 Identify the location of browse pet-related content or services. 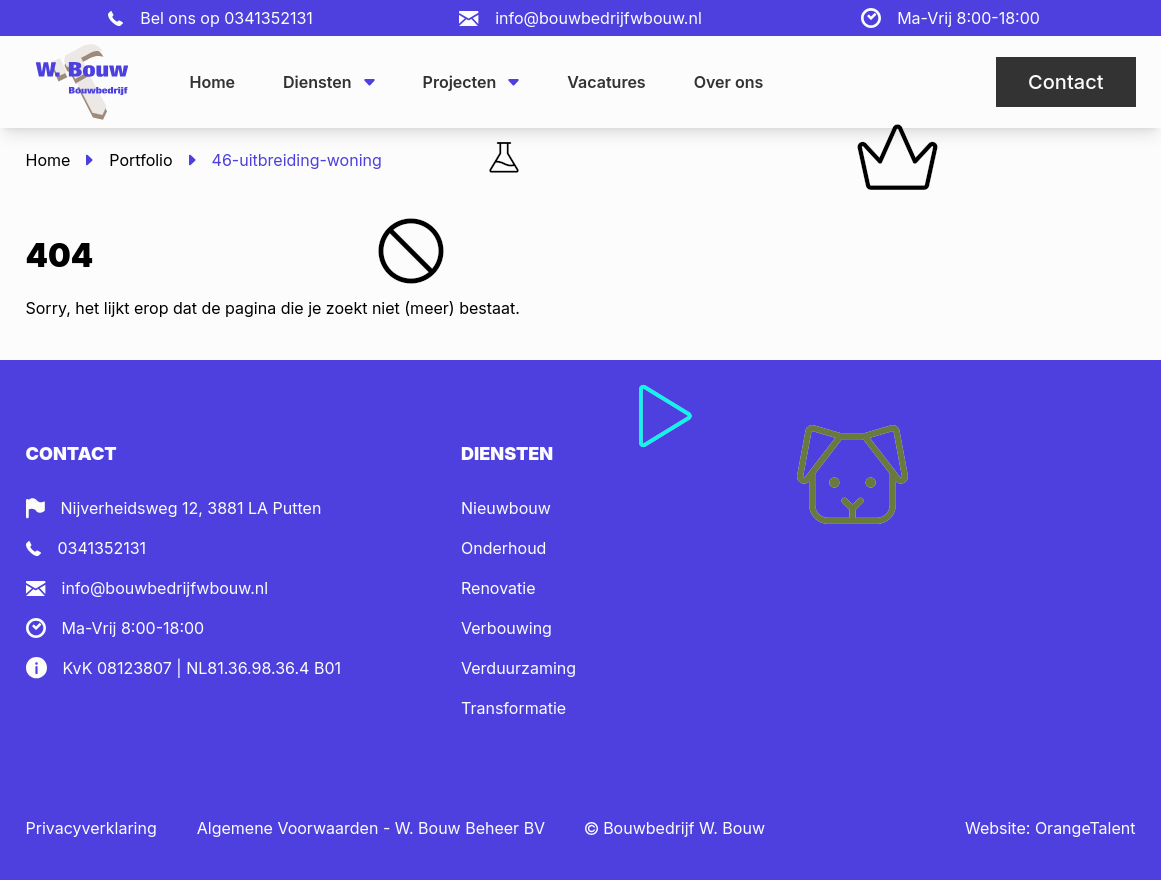
(852, 476).